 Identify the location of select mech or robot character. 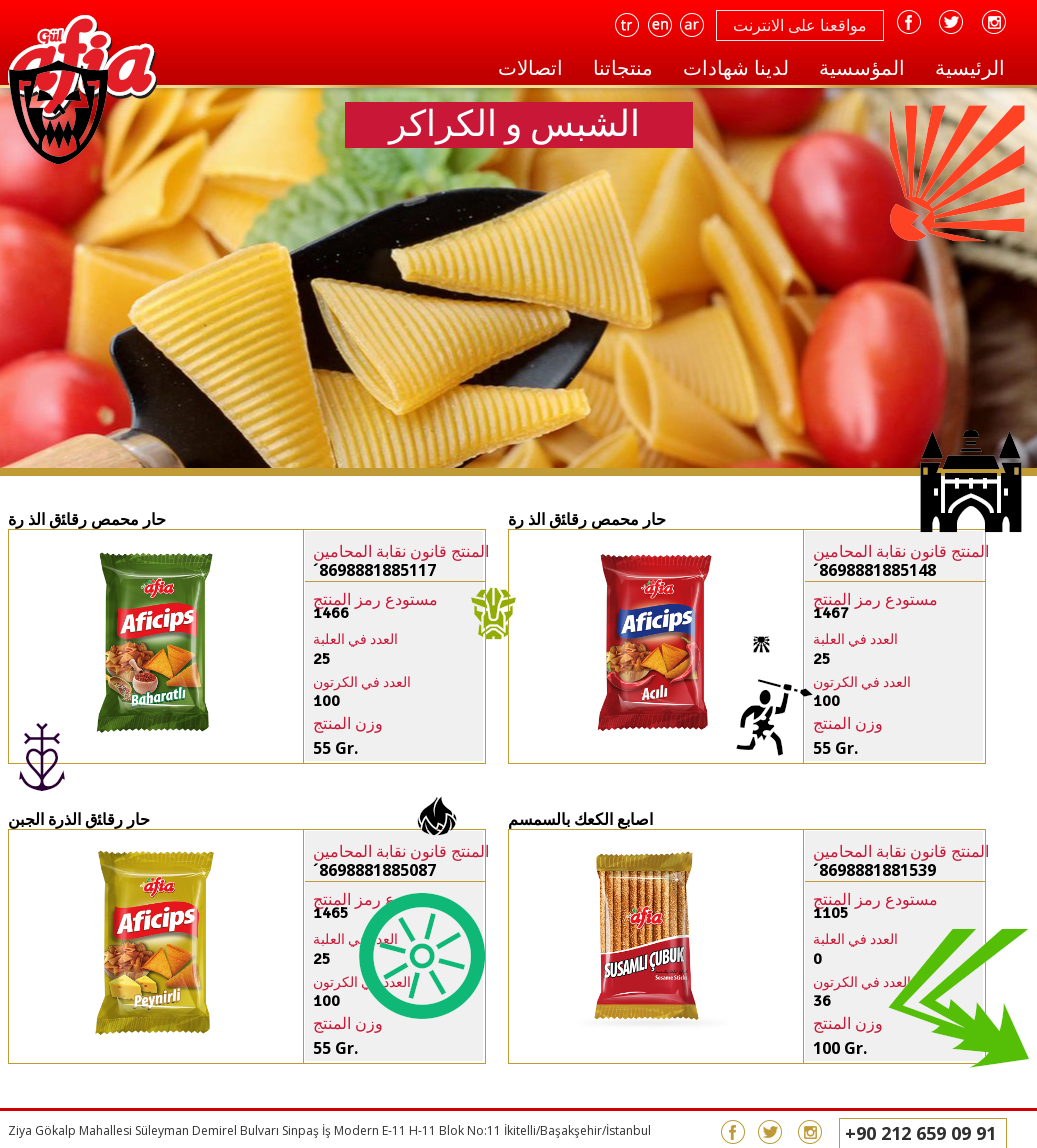
(493, 613).